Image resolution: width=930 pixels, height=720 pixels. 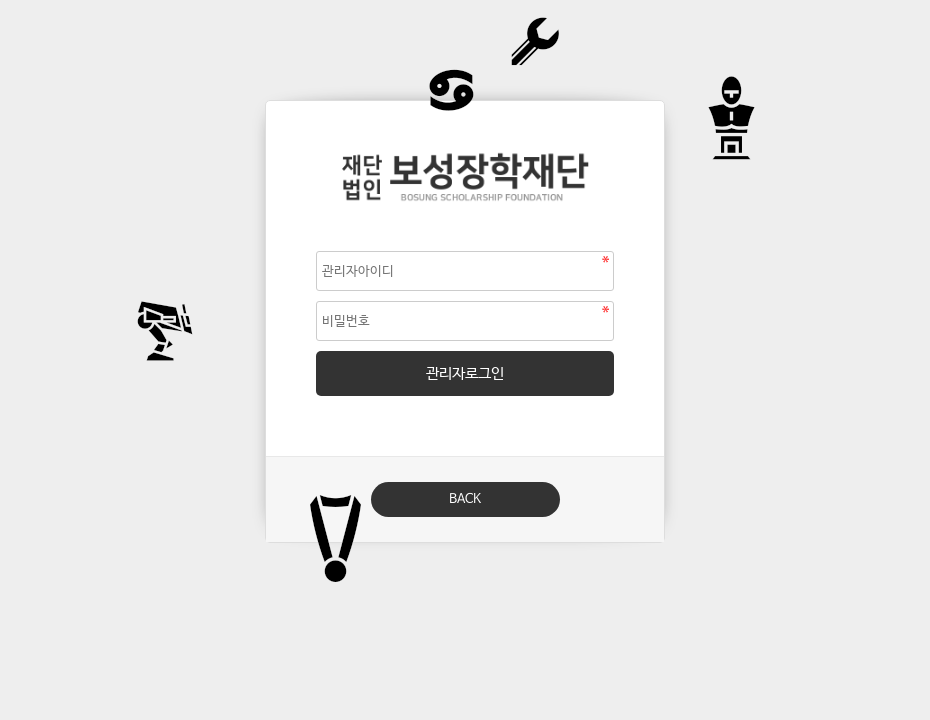 I want to click on view cancer zodiac sign information, so click(x=451, y=90).